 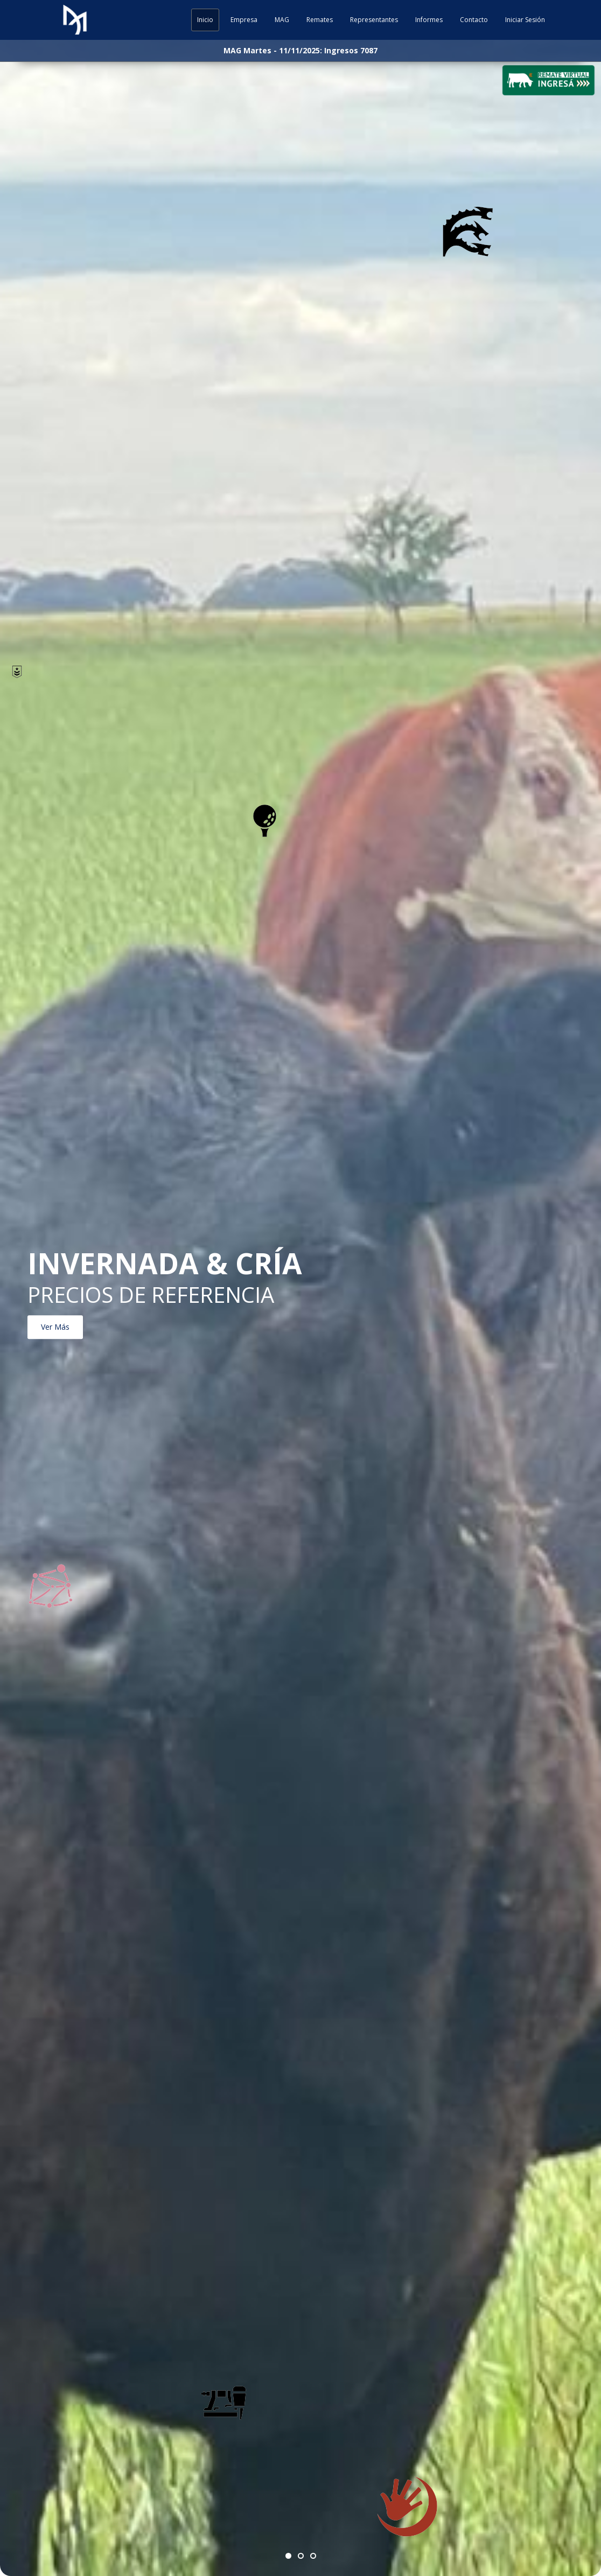 What do you see at coordinates (468, 232) in the screenshot?
I see `select hydra creature or monster type` at bounding box center [468, 232].